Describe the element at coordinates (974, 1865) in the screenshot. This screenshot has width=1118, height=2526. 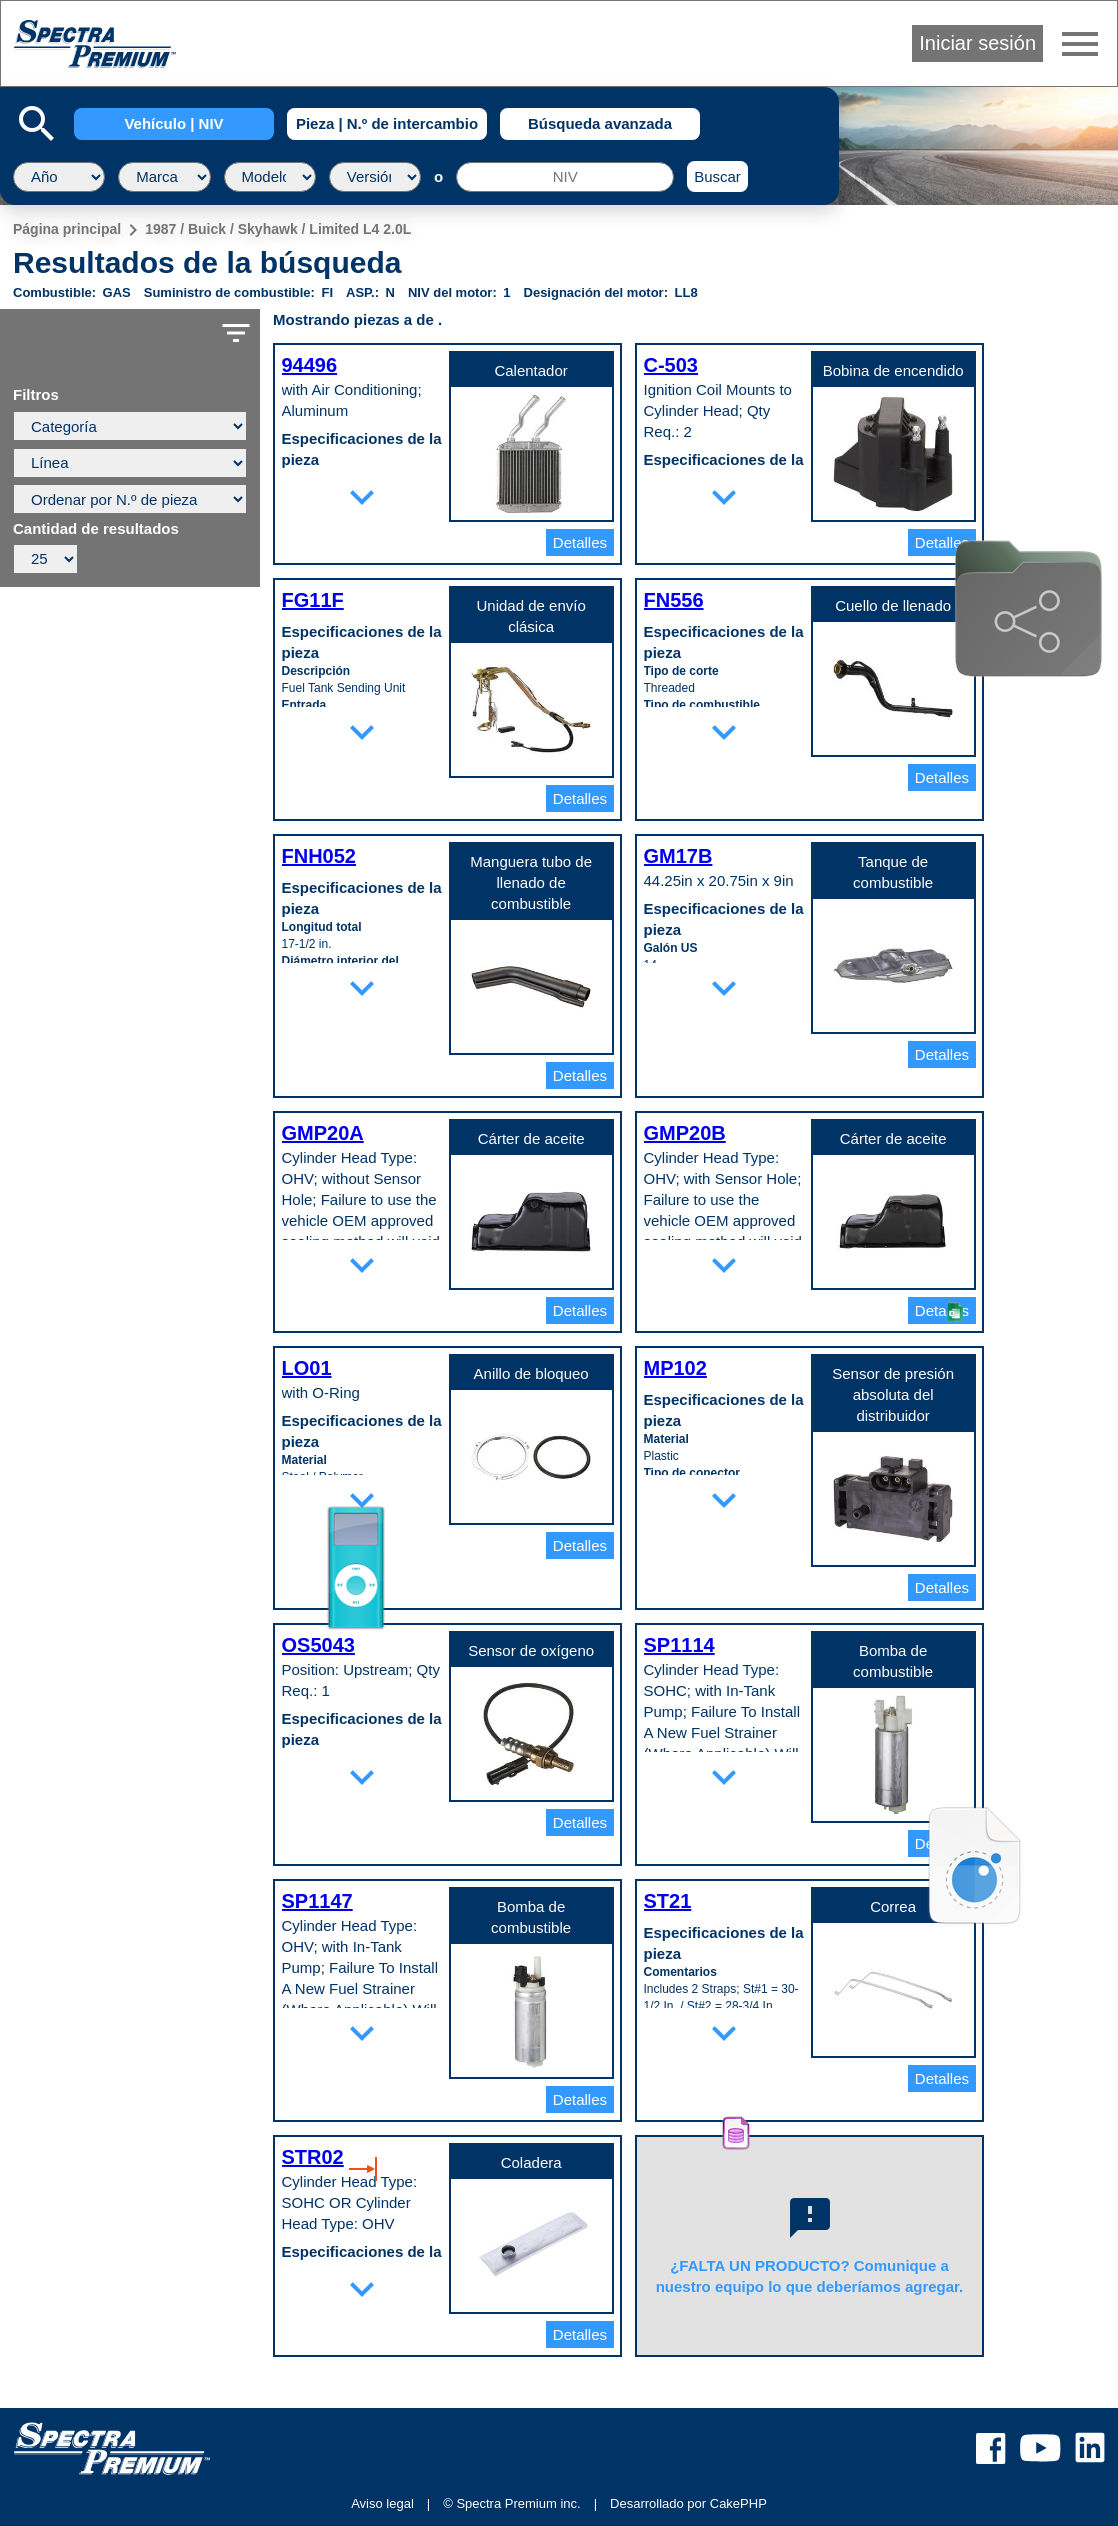
I see `lua script file` at that location.